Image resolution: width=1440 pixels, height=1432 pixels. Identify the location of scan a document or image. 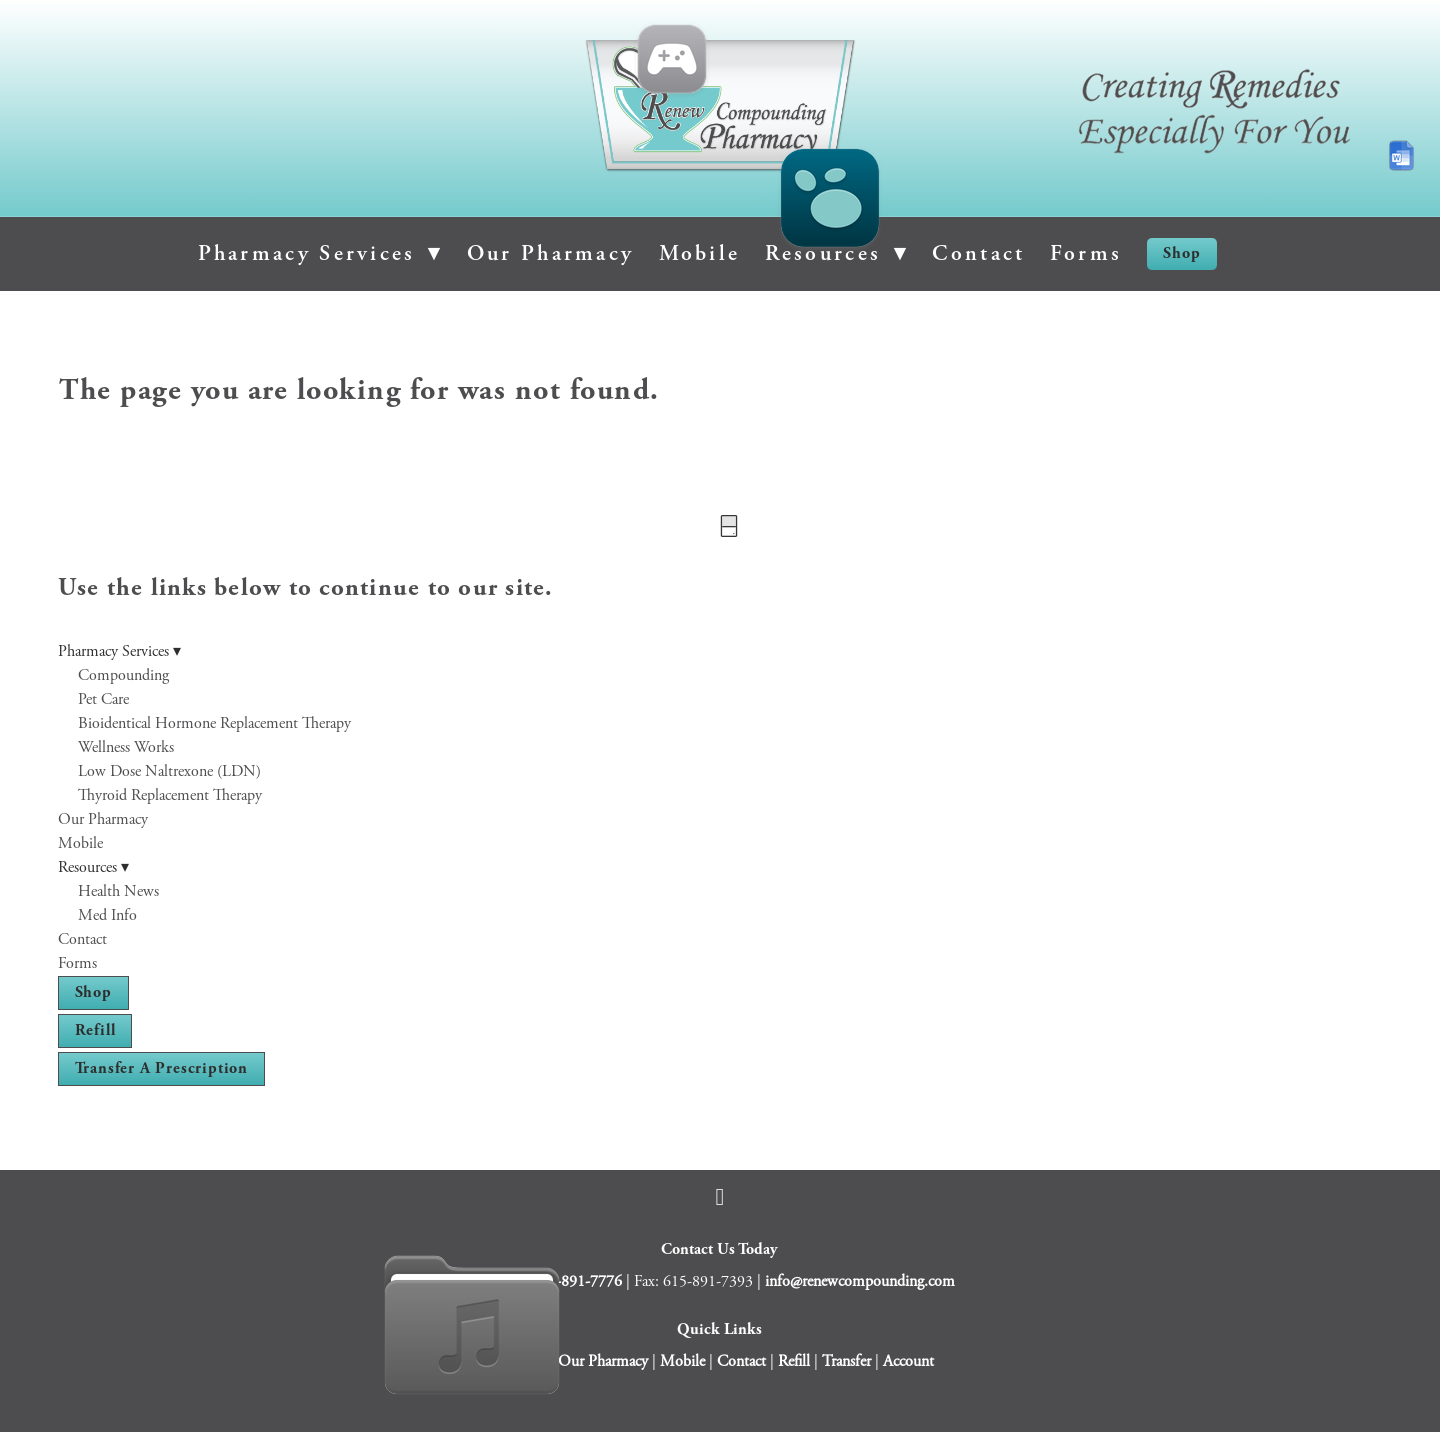
(729, 526).